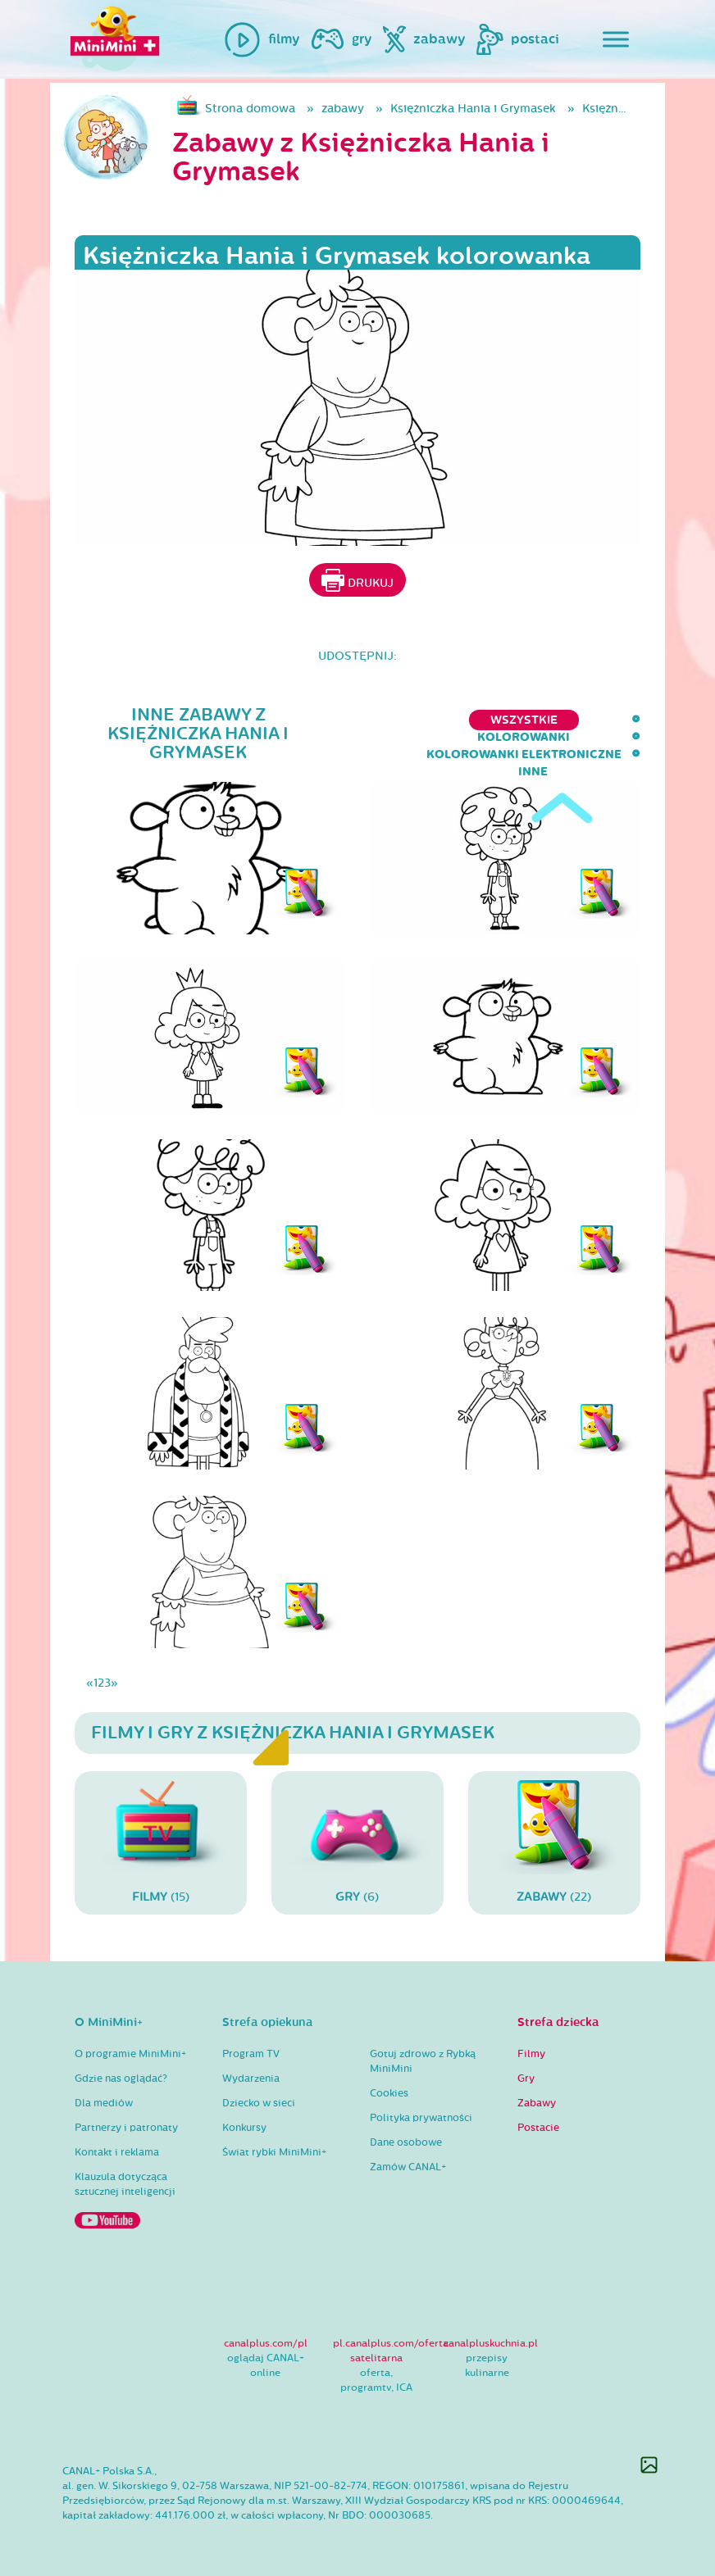 The height and width of the screenshot is (2576, 715). Describe the element at coordinates (562, 810) in the screenshot. I see `collapse an expanded section or menu` at that location.